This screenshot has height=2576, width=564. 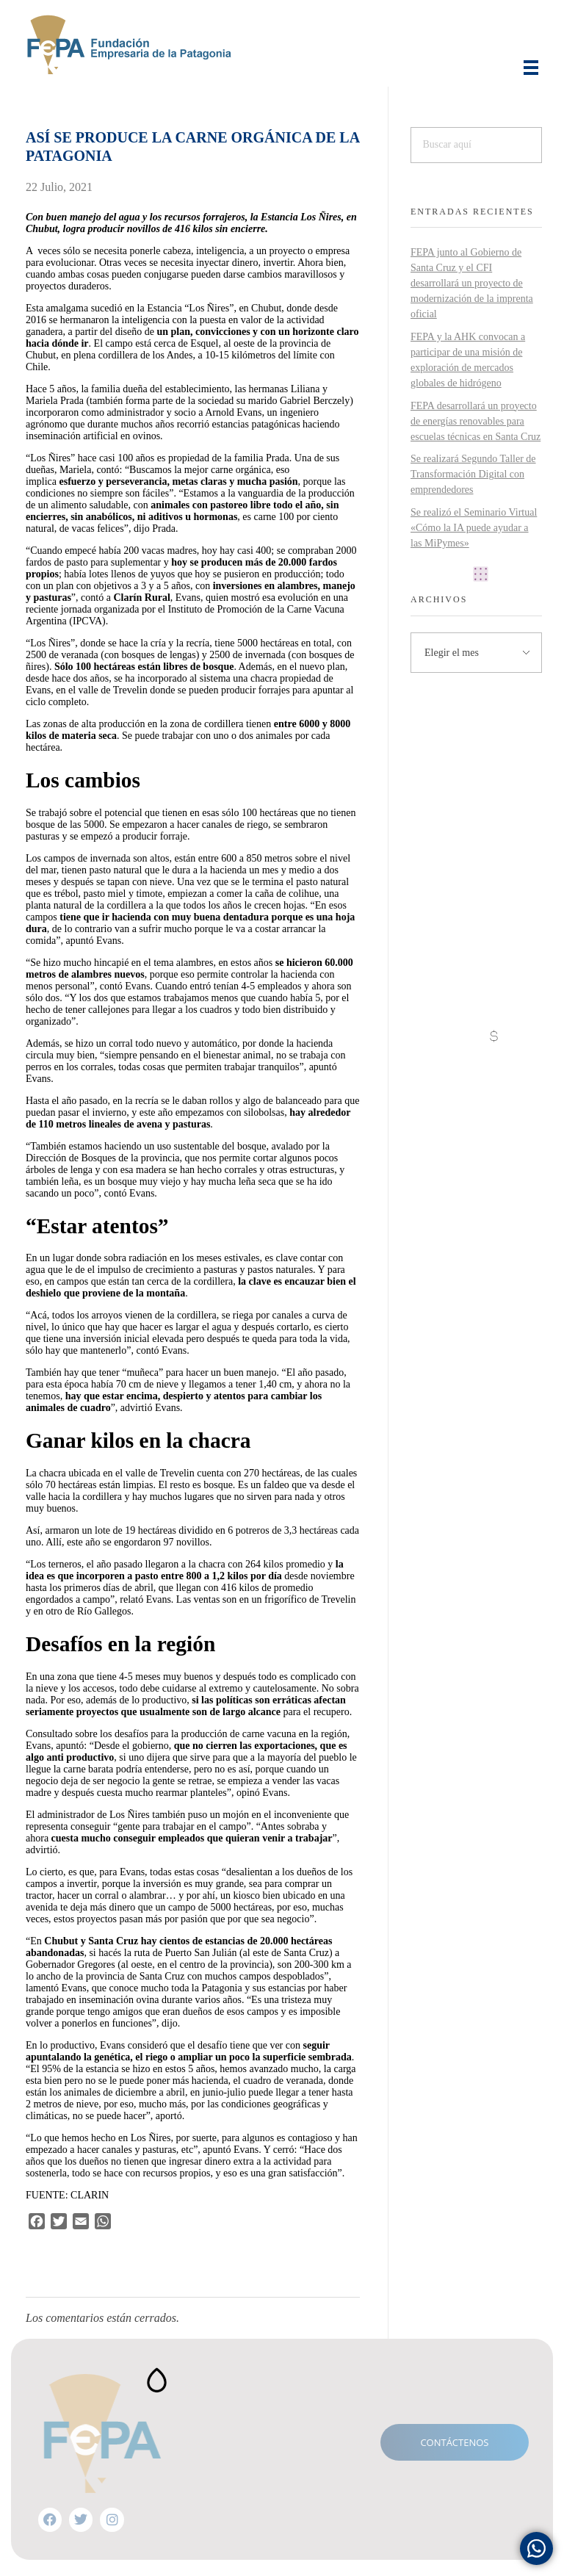 I want to click on view account balance or financial information, so click(x=494, y=1036).